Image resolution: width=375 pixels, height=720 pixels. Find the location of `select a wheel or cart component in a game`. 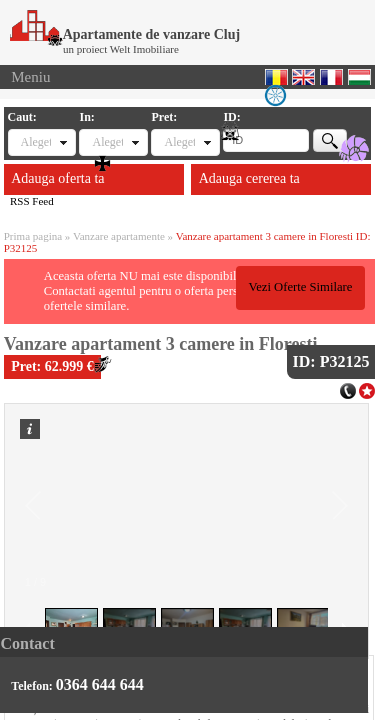

select a wheel or cart component in a game is located at coordinates (275, 95).